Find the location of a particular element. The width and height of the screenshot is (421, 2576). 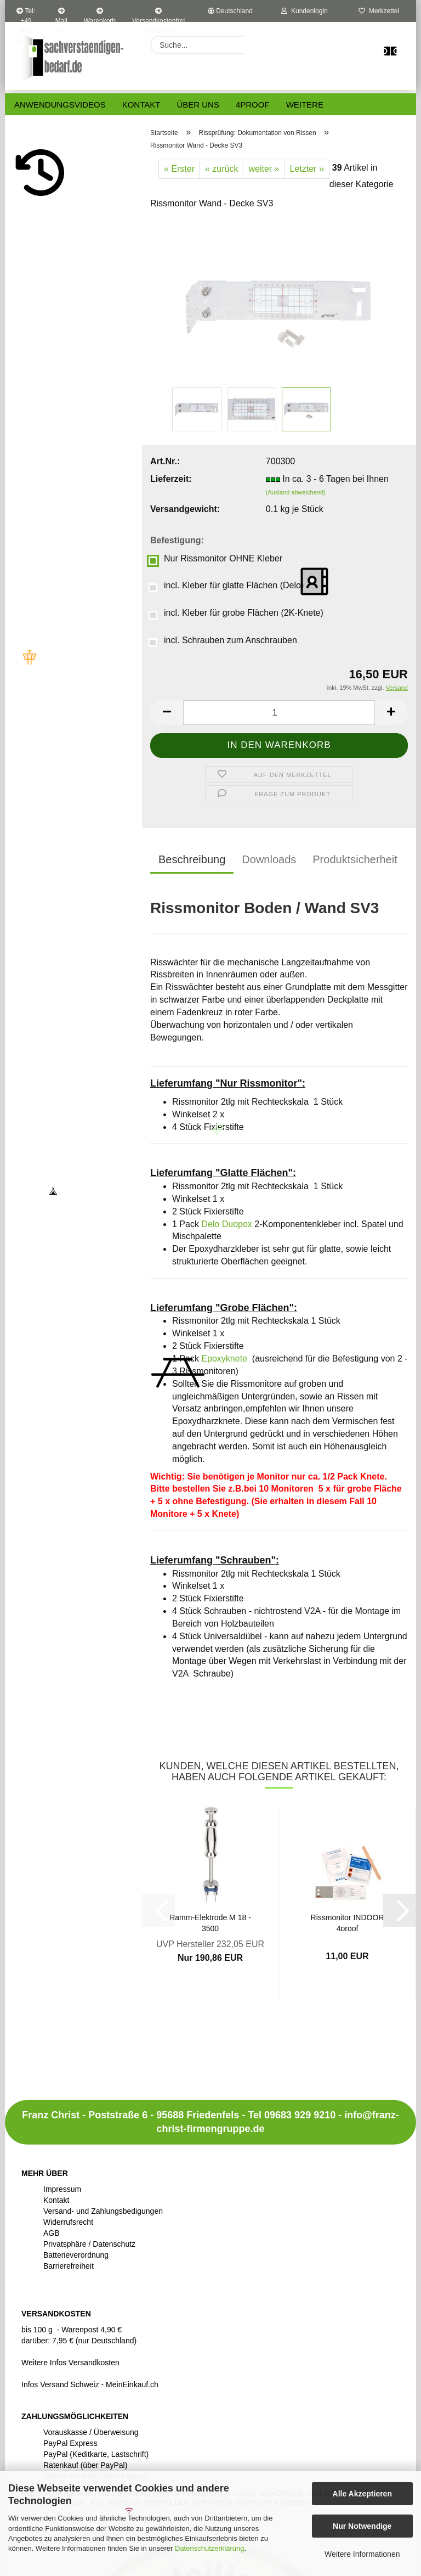

view basketball court information is located at coordinates (390, 51).